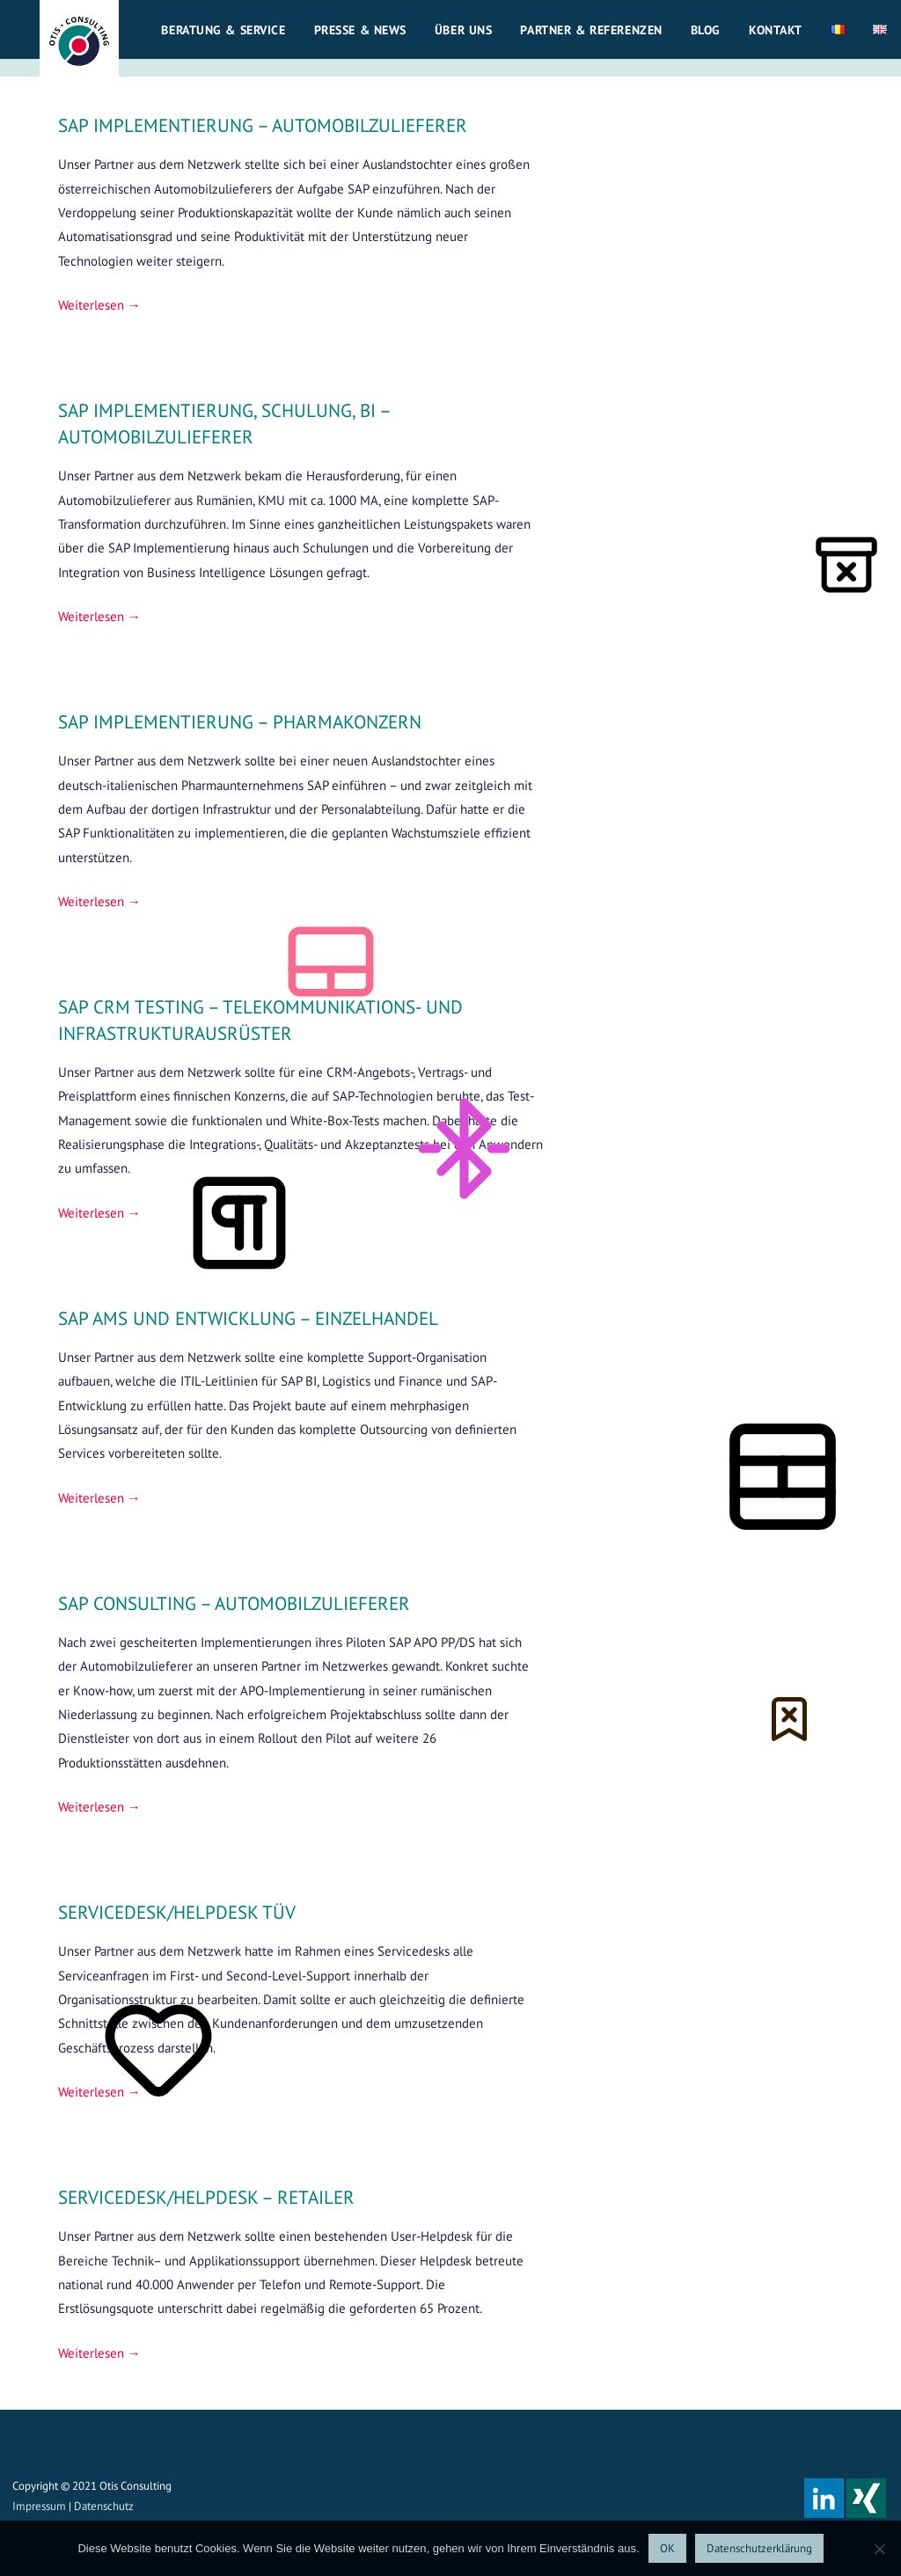 This screenshot has width=901, height=2576. I want to click on remove item from archive, so click(846, 565).